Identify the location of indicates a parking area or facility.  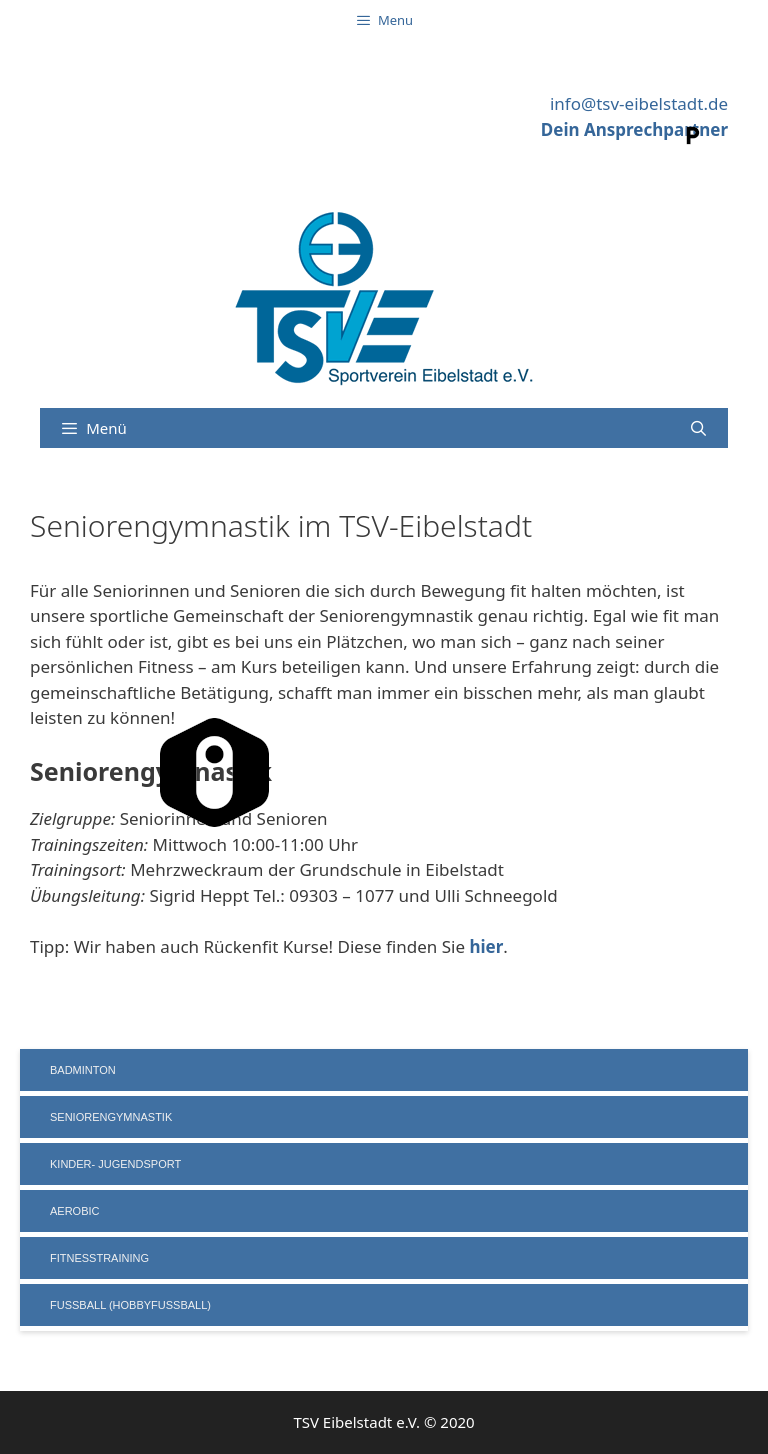
(692, 135).